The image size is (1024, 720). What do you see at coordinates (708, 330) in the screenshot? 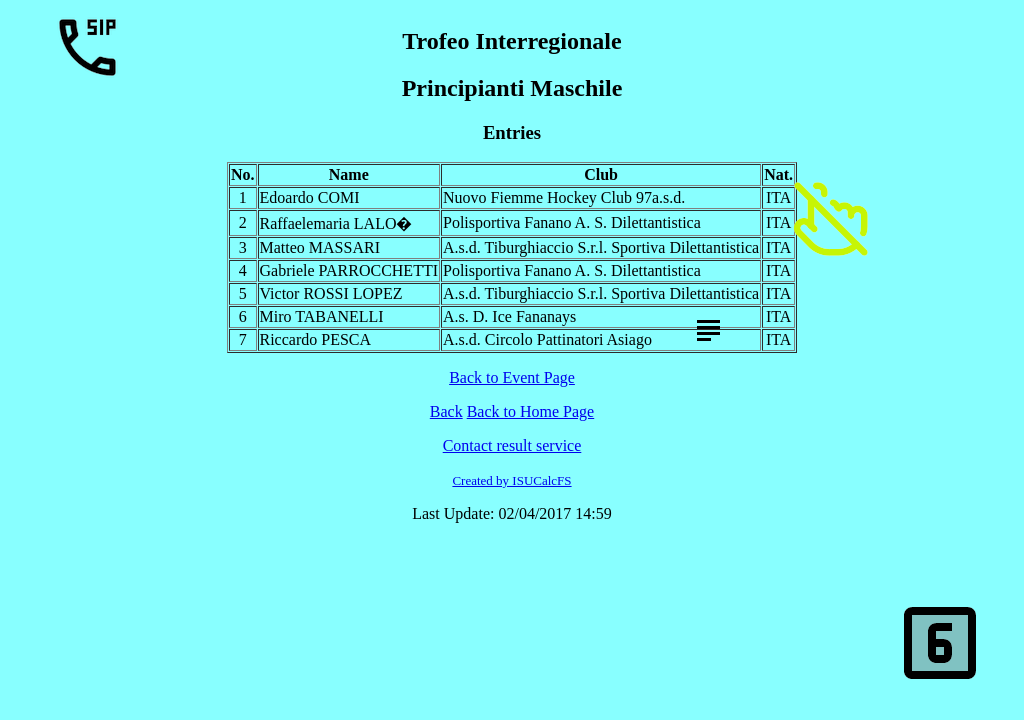
I see `view document or text content` at bounding box center [708, 330].